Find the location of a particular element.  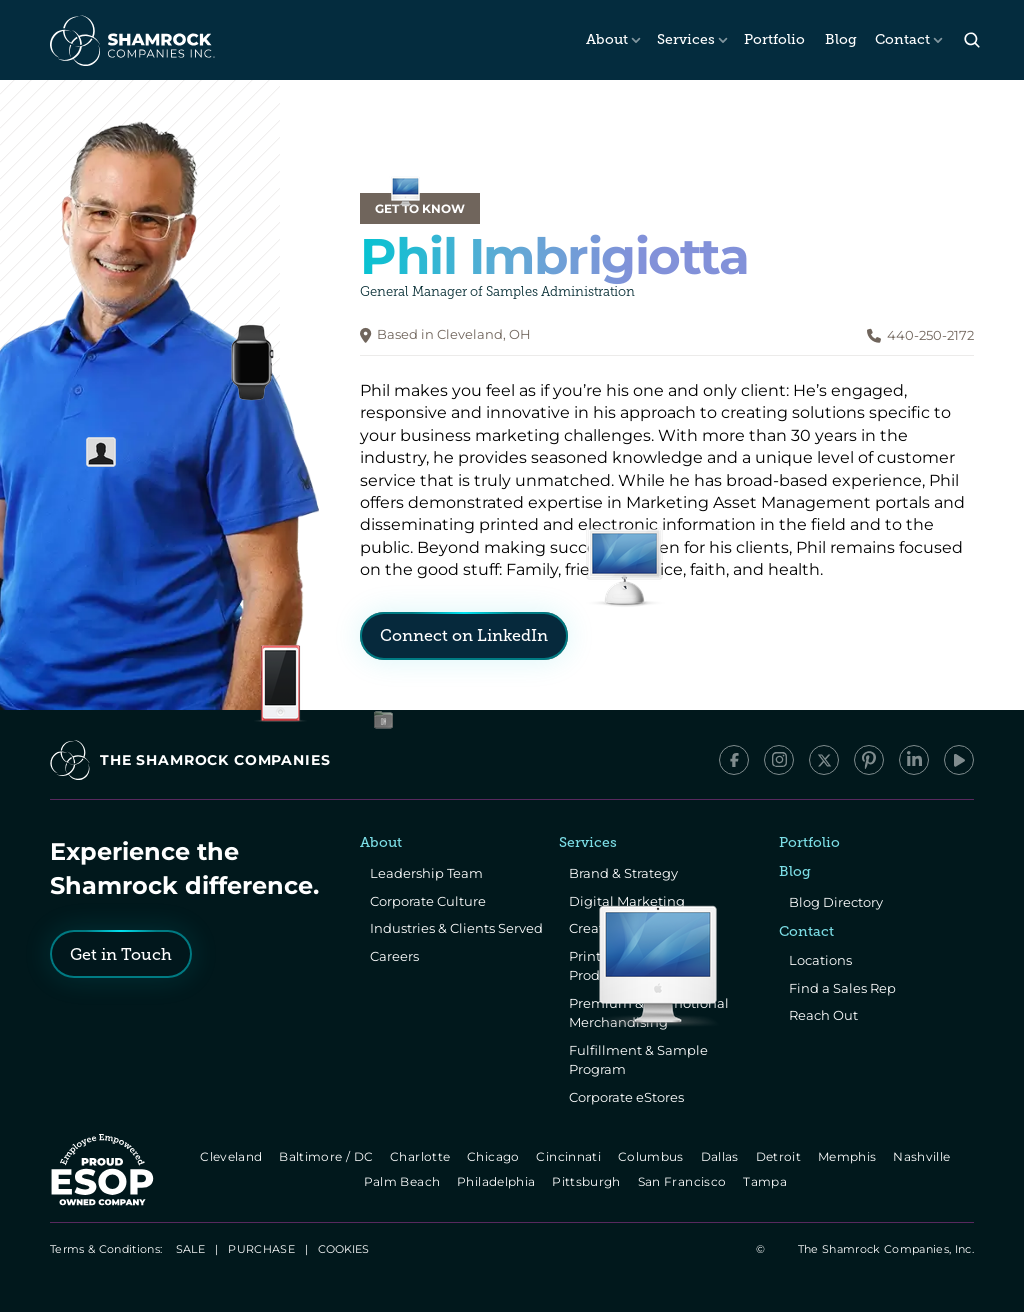

represents an imac g4 device in system settings is located at coordinates (624, 564).